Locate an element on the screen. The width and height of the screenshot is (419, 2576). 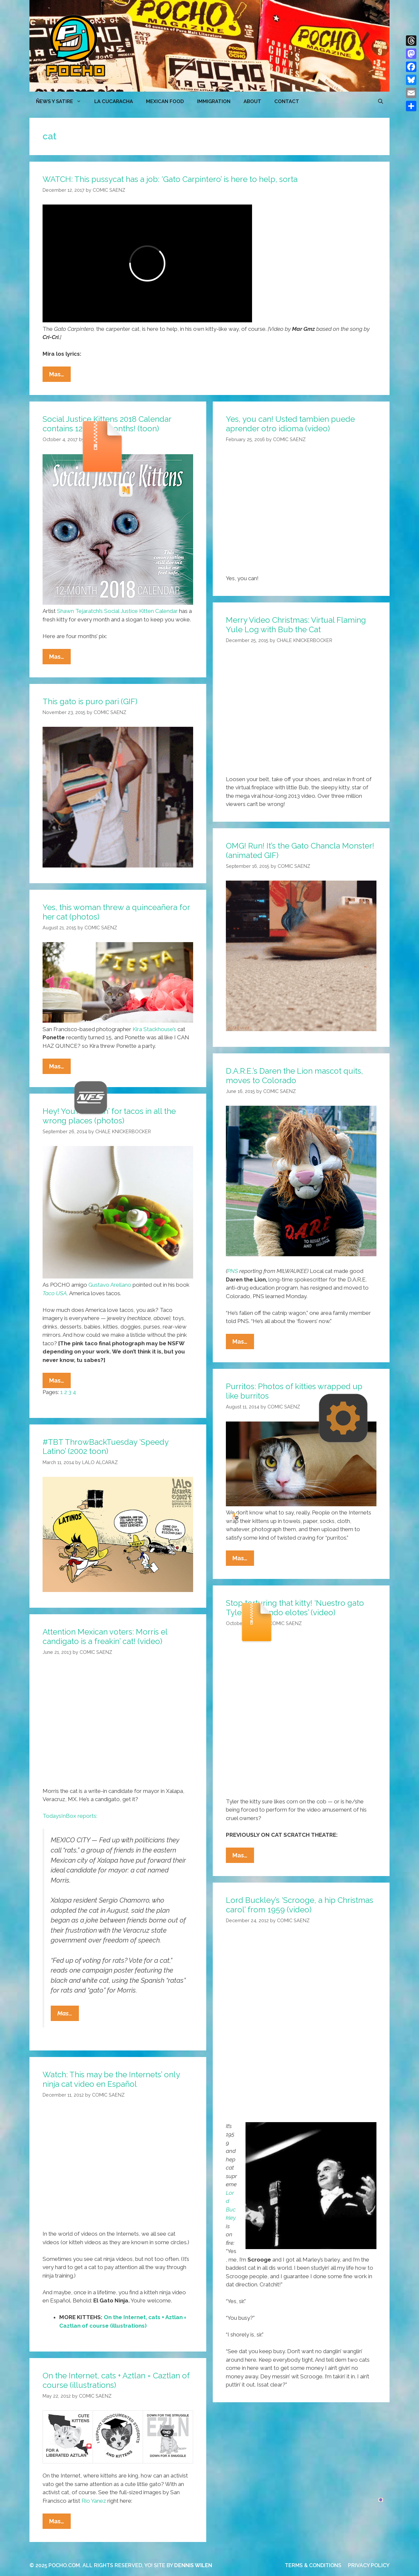
an ARJ compressed archive file is located at coordinates (102, 447).